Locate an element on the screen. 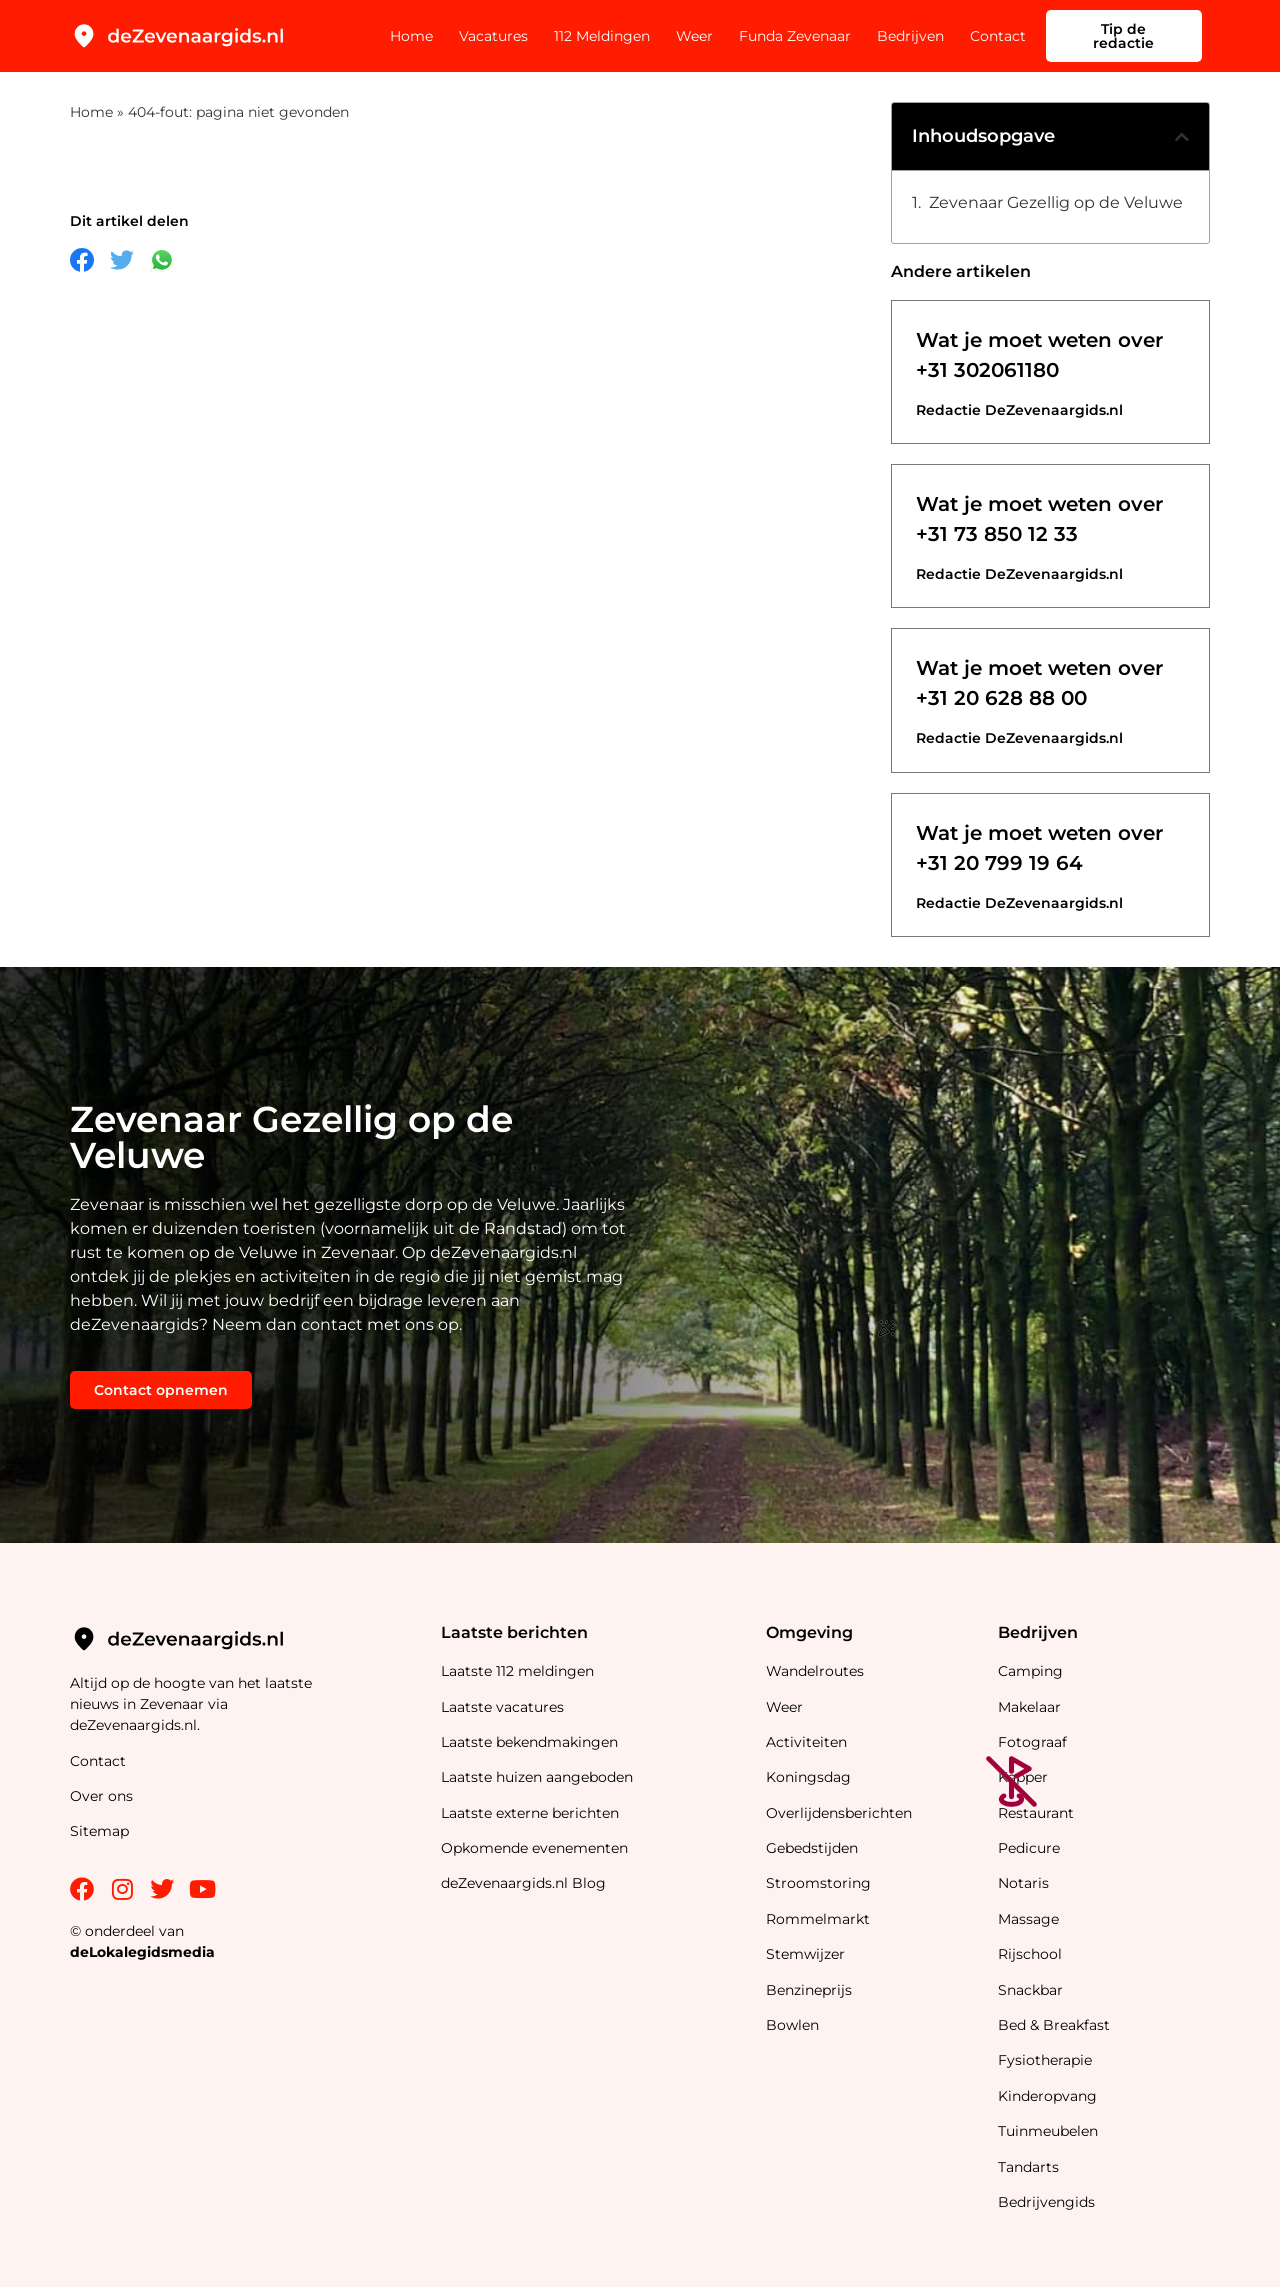 The image size is (1280, 2287). golf feature unavailable or disabled is located at coordinates (1011, 1781).